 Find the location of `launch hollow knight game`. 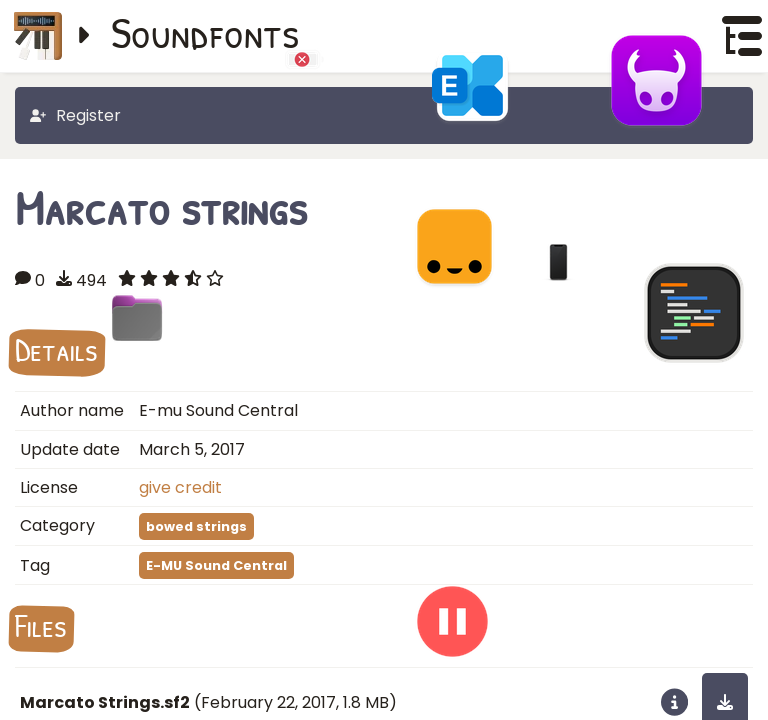

launch hollow knight game is located at coordinates (656, 80).